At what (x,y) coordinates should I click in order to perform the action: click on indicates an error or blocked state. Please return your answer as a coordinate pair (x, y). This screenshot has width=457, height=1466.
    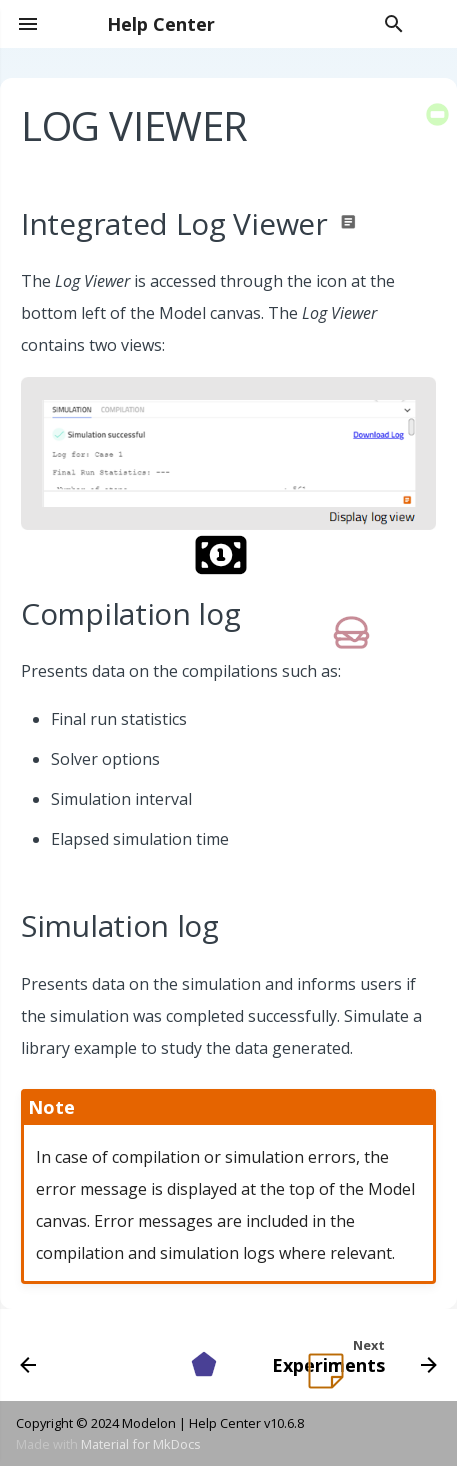
    Looking at the image, I should click on (437, 114).